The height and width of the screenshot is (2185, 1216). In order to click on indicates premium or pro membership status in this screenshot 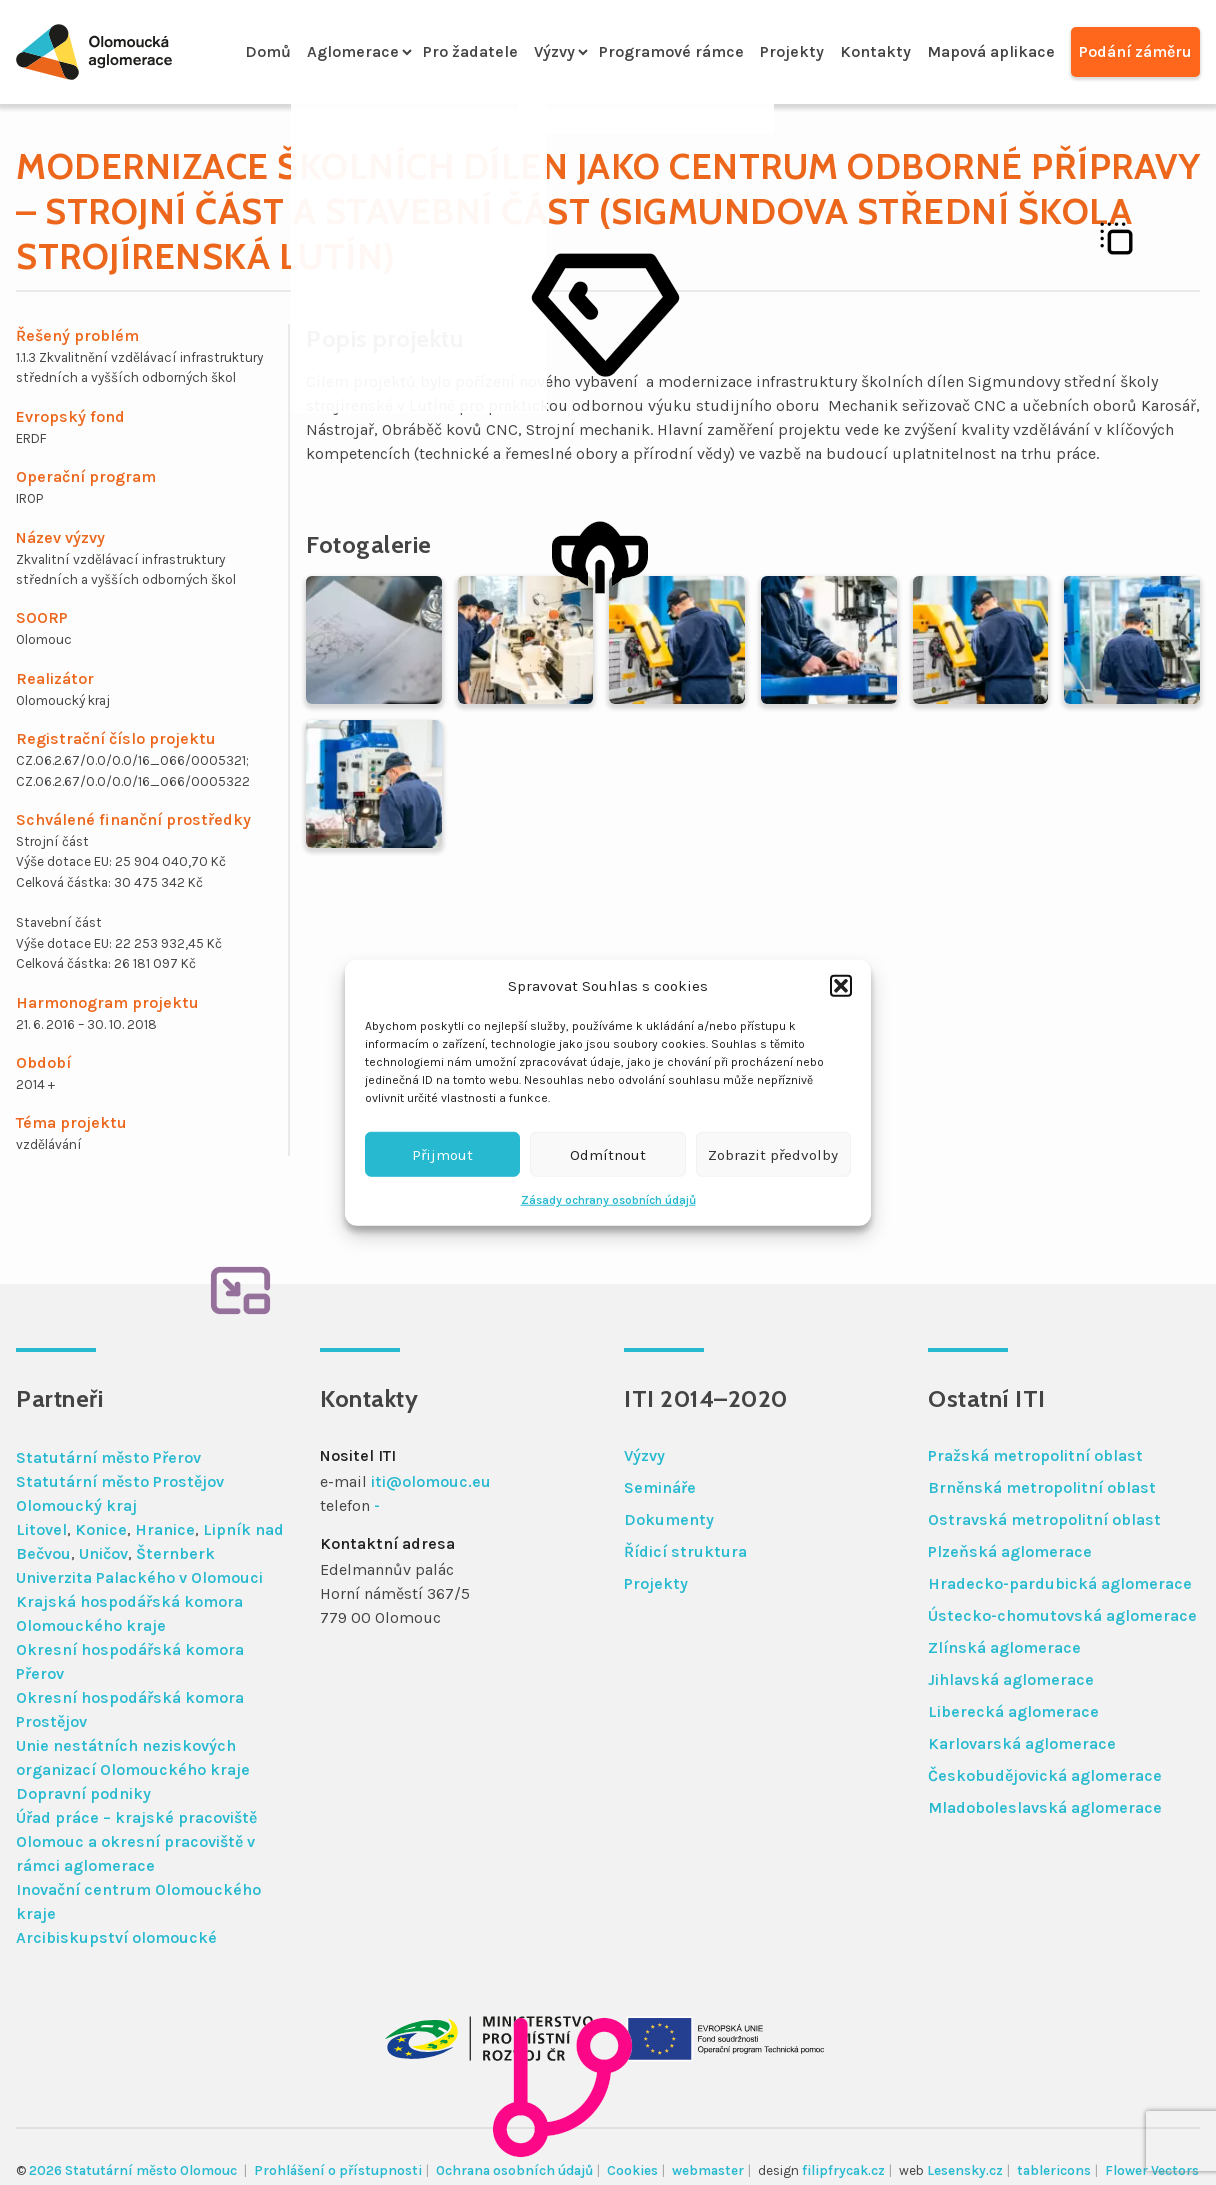, I will do `click(605, 312)`.